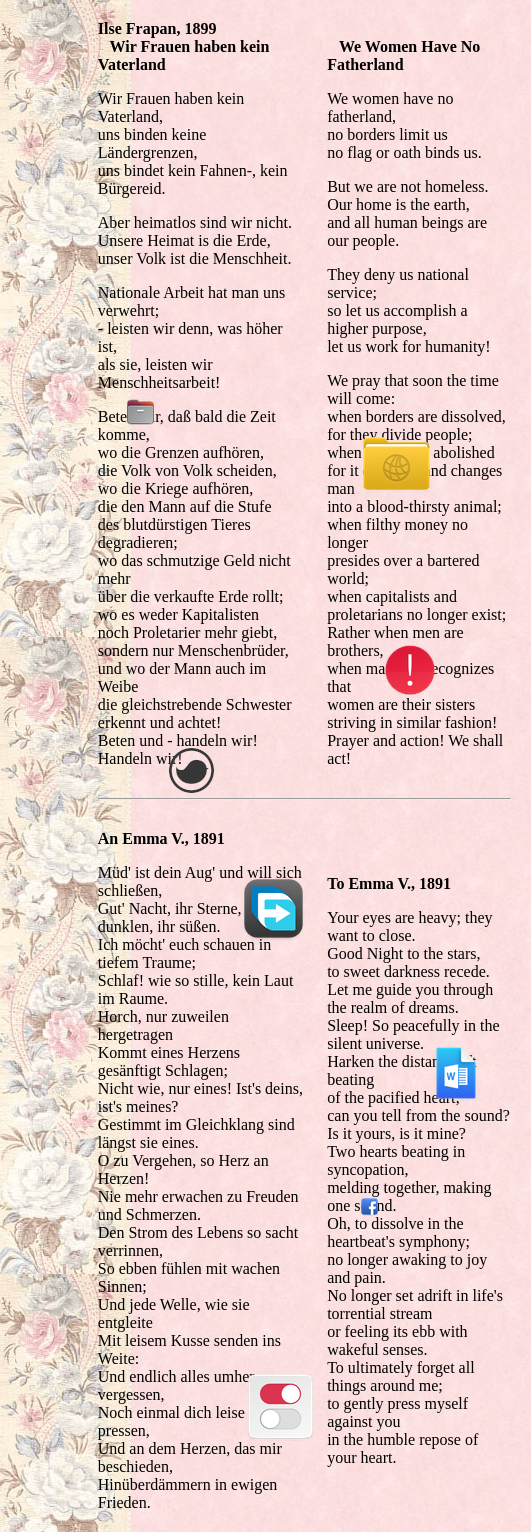 Image resolution: width=531 pixels, height=1532 pixels. I want to click on open the Facebook app, so click(369, 1206).